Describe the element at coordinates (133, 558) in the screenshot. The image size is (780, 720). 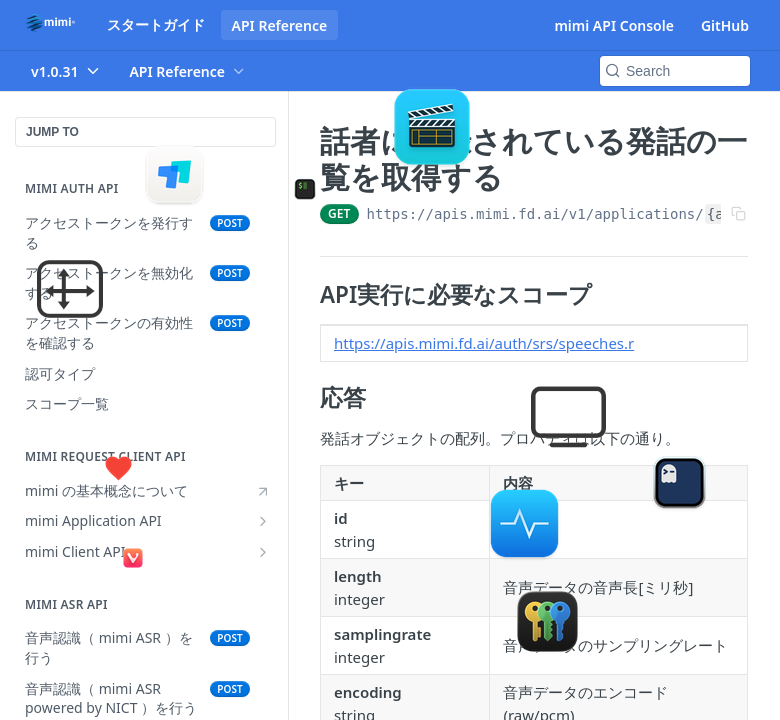
I see `open vivaldi web browser` at that location.